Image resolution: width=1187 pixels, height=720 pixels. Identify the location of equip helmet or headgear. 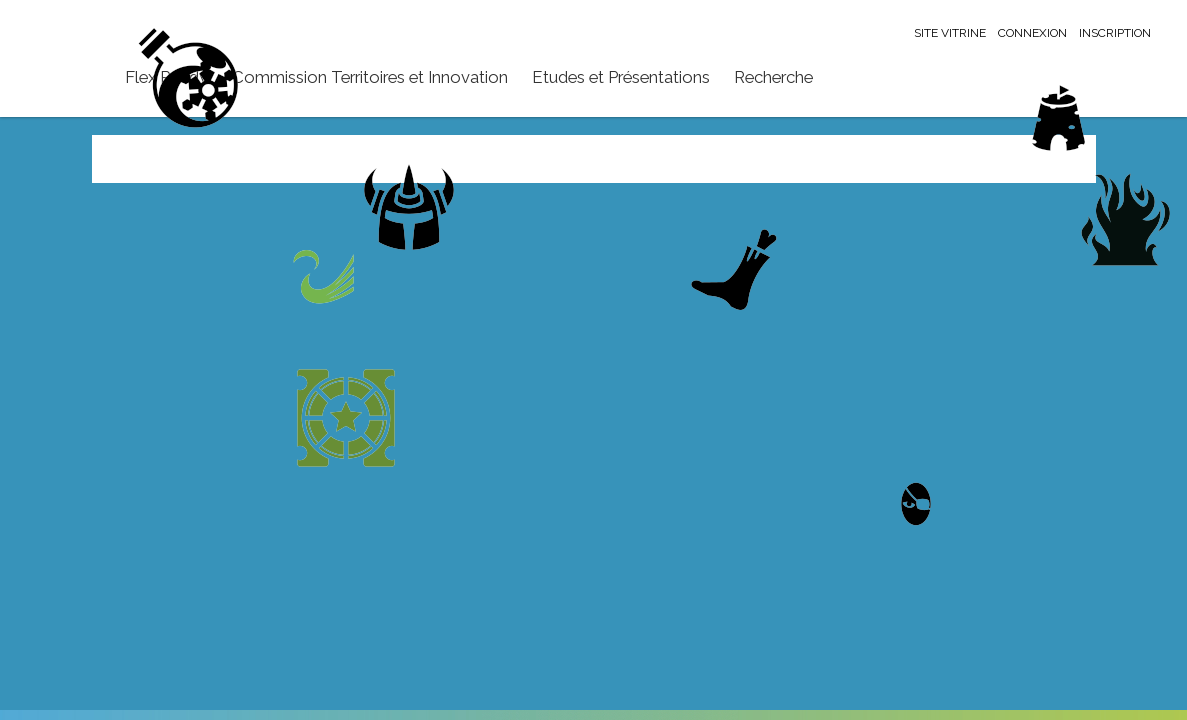
(409, 207).